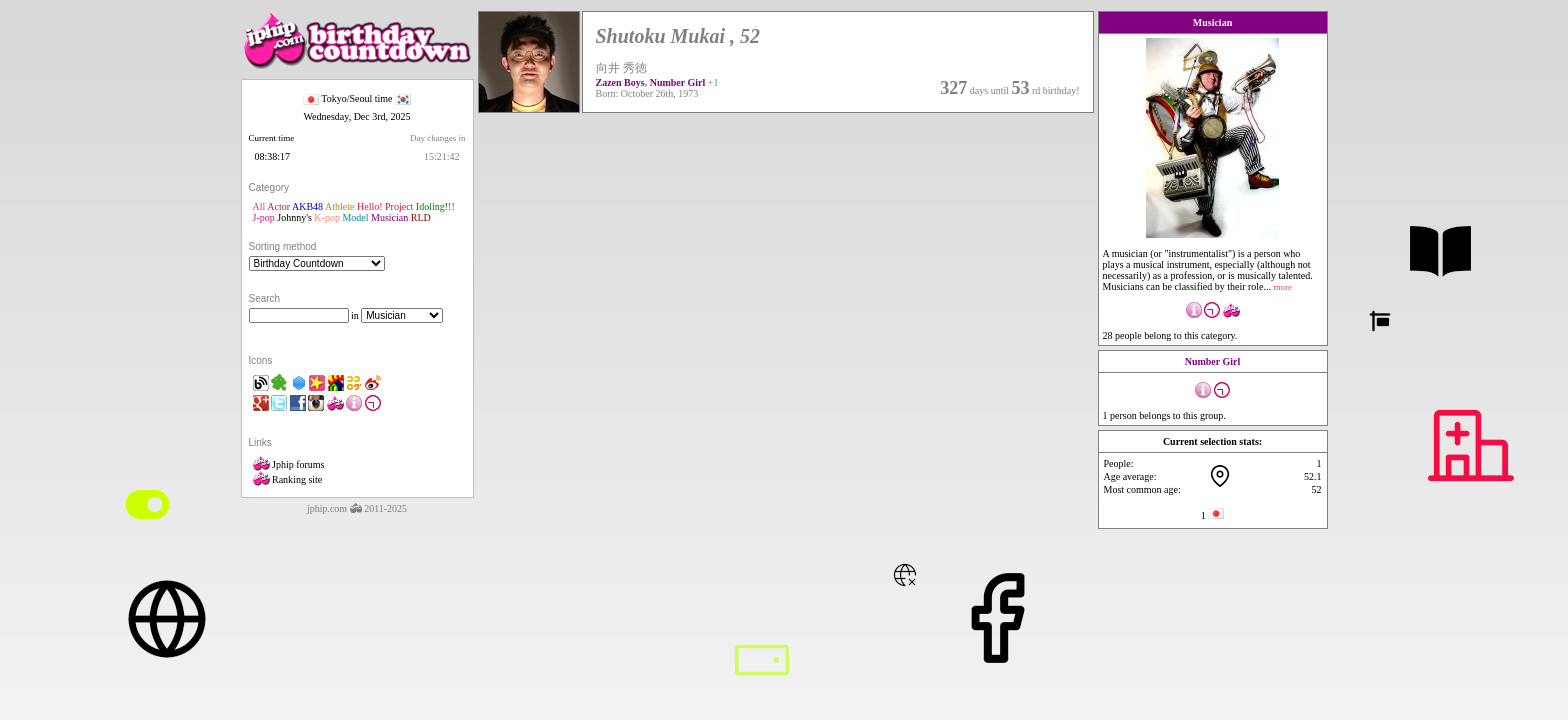  Describe the element at coordinates (905, 575) in the screenshot. I see `disconnect from the internet` at that location.